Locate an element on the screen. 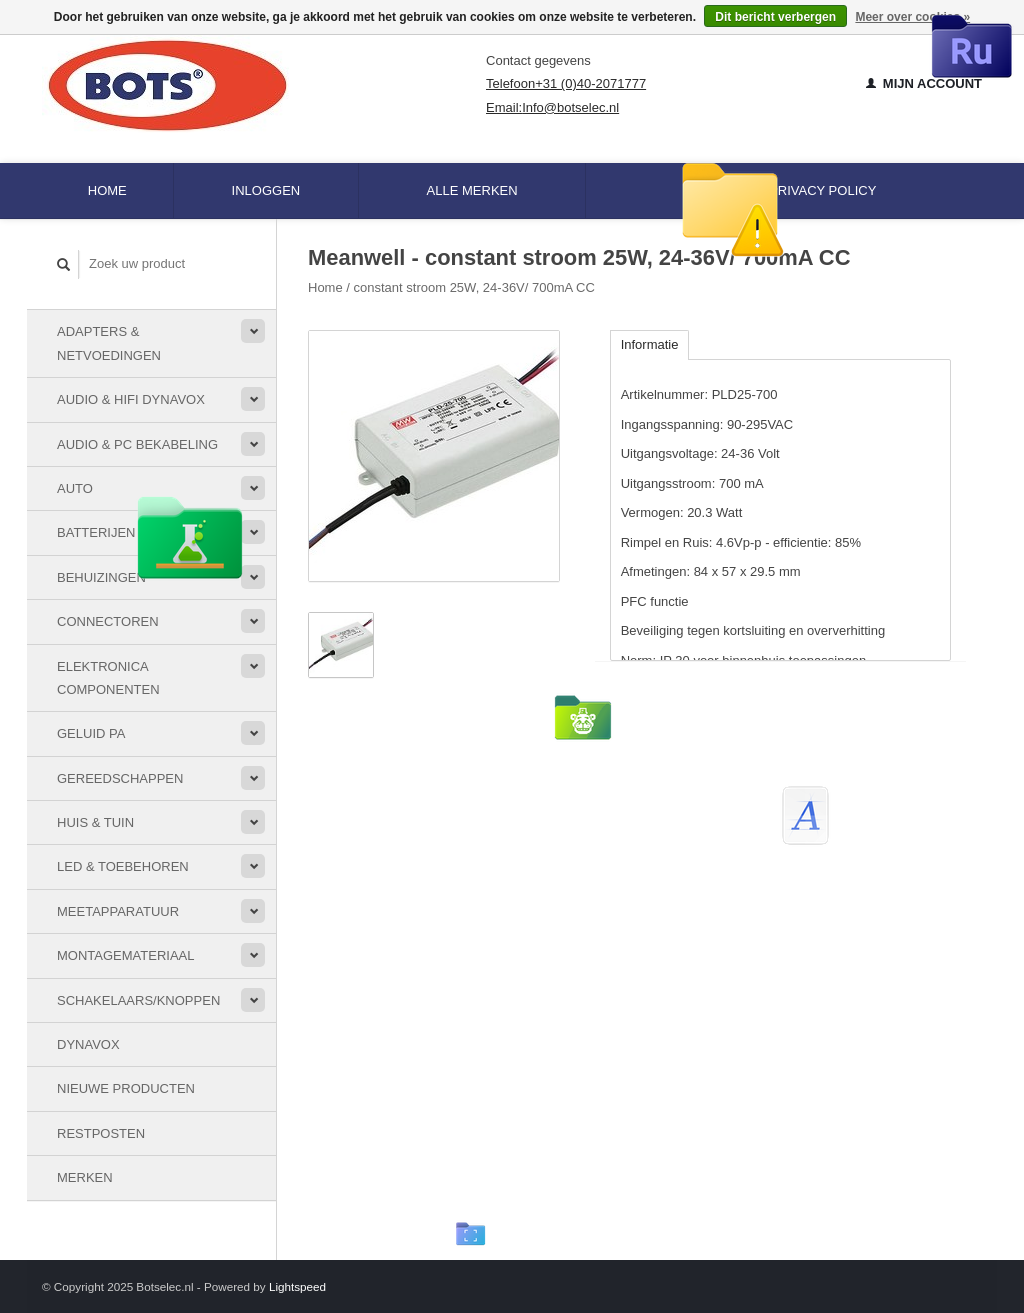 Image resolution: width=1024 pixels, height=1313 pixels. open a font file is located at coordinates (805, 815).